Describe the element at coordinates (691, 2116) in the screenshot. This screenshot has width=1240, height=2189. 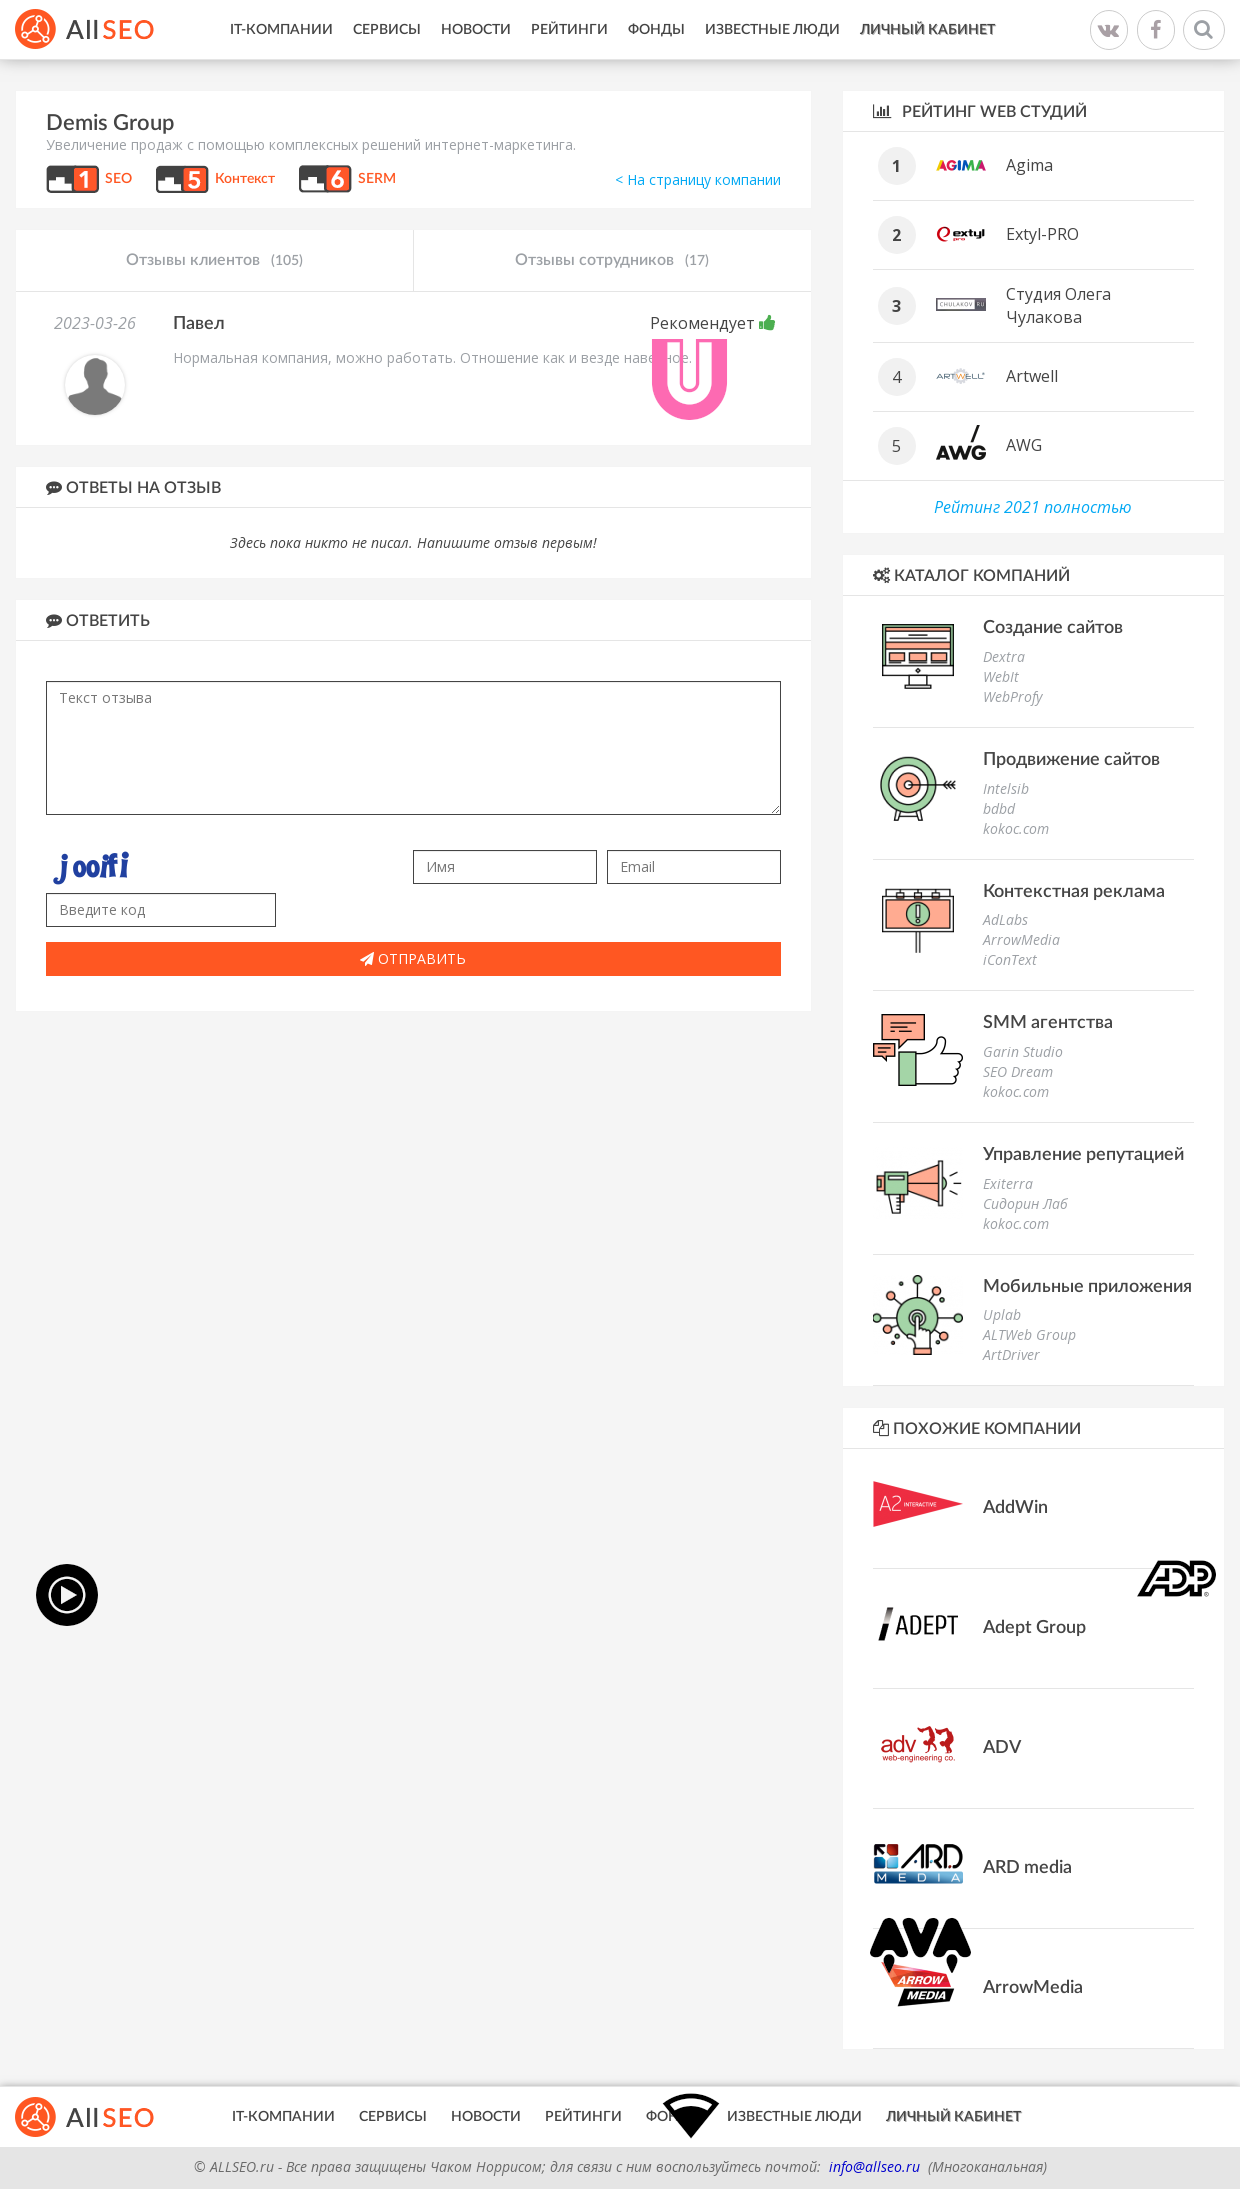
I see `indicates strong wifi signal strength` at that location.